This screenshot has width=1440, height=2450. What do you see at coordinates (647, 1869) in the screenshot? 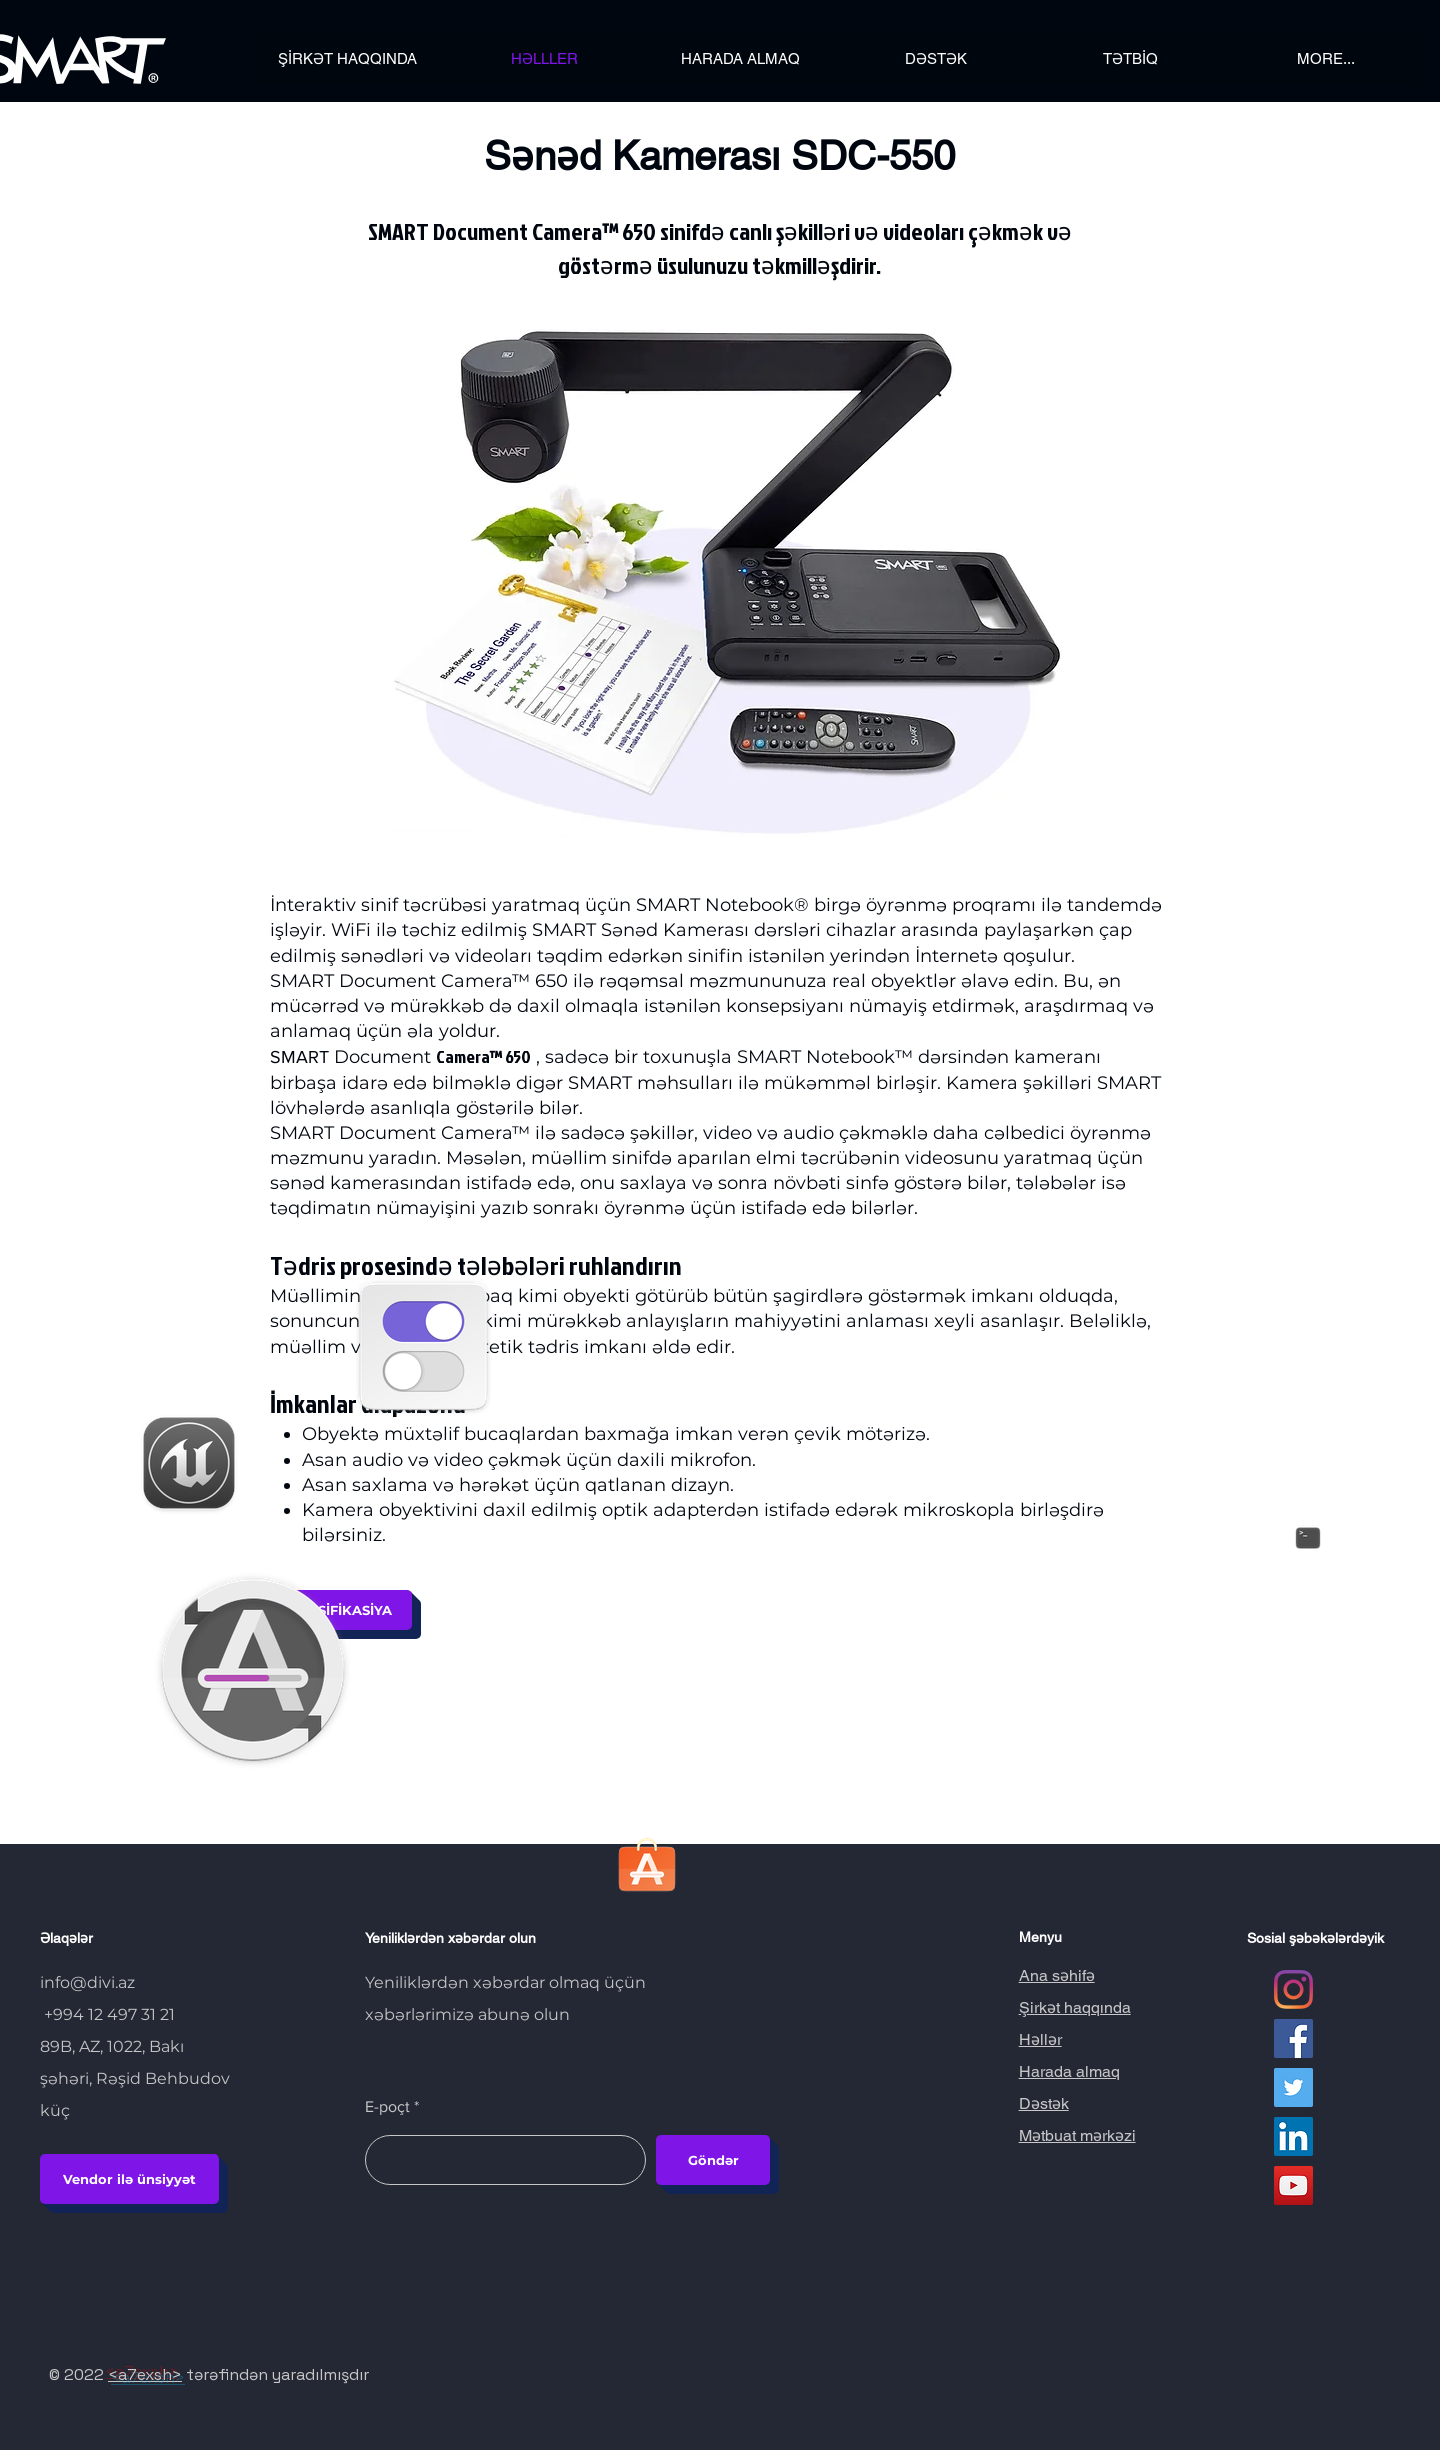
I see `open the software store to browse and install applications` at bounding box center [647, 1869].